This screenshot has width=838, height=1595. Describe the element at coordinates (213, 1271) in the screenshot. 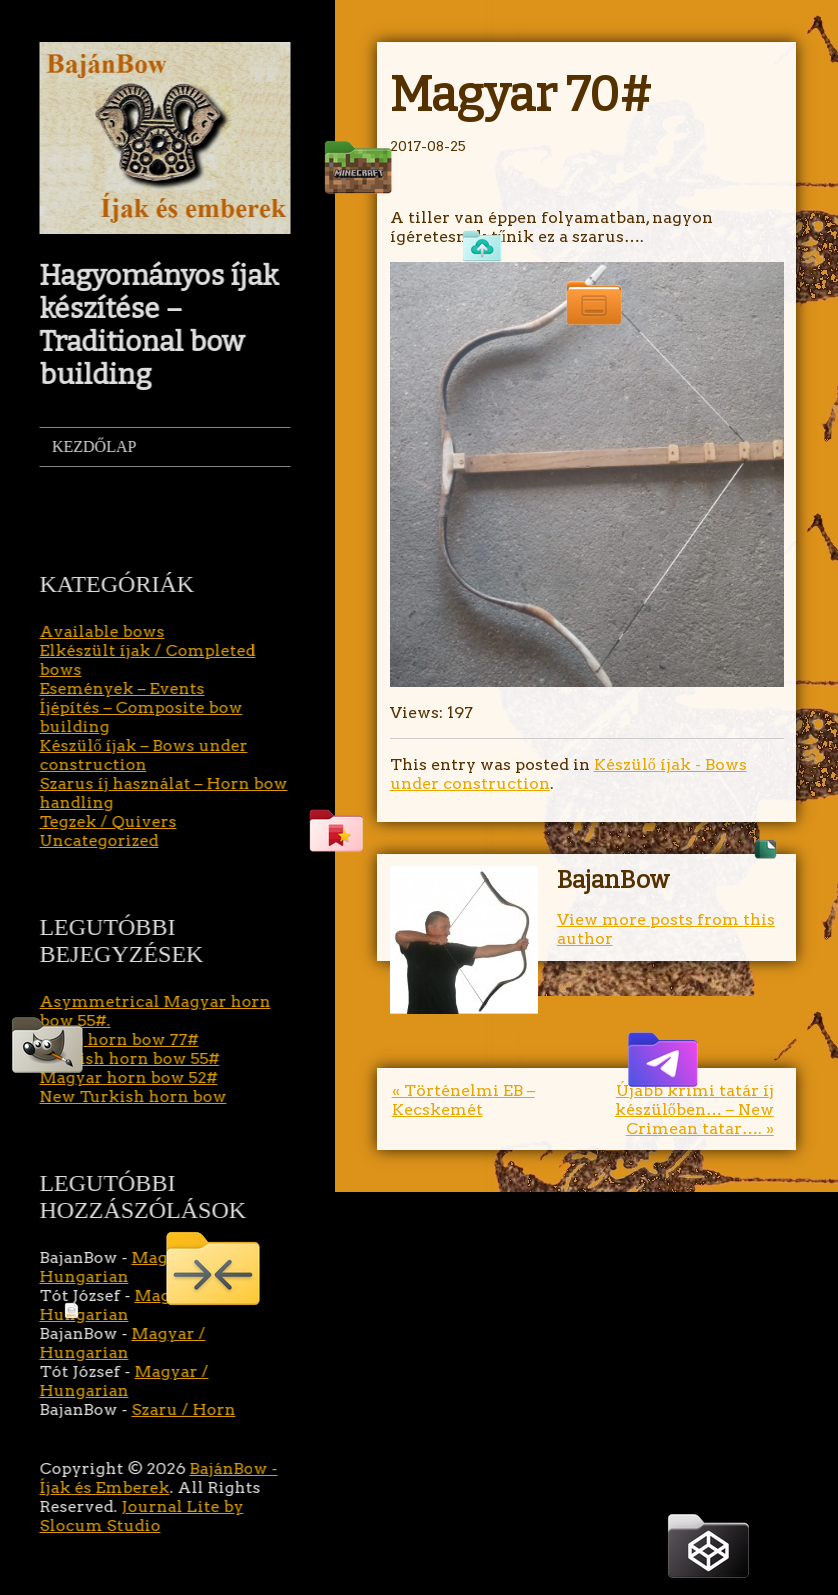

I see `compress folder contents to save space` at that location.